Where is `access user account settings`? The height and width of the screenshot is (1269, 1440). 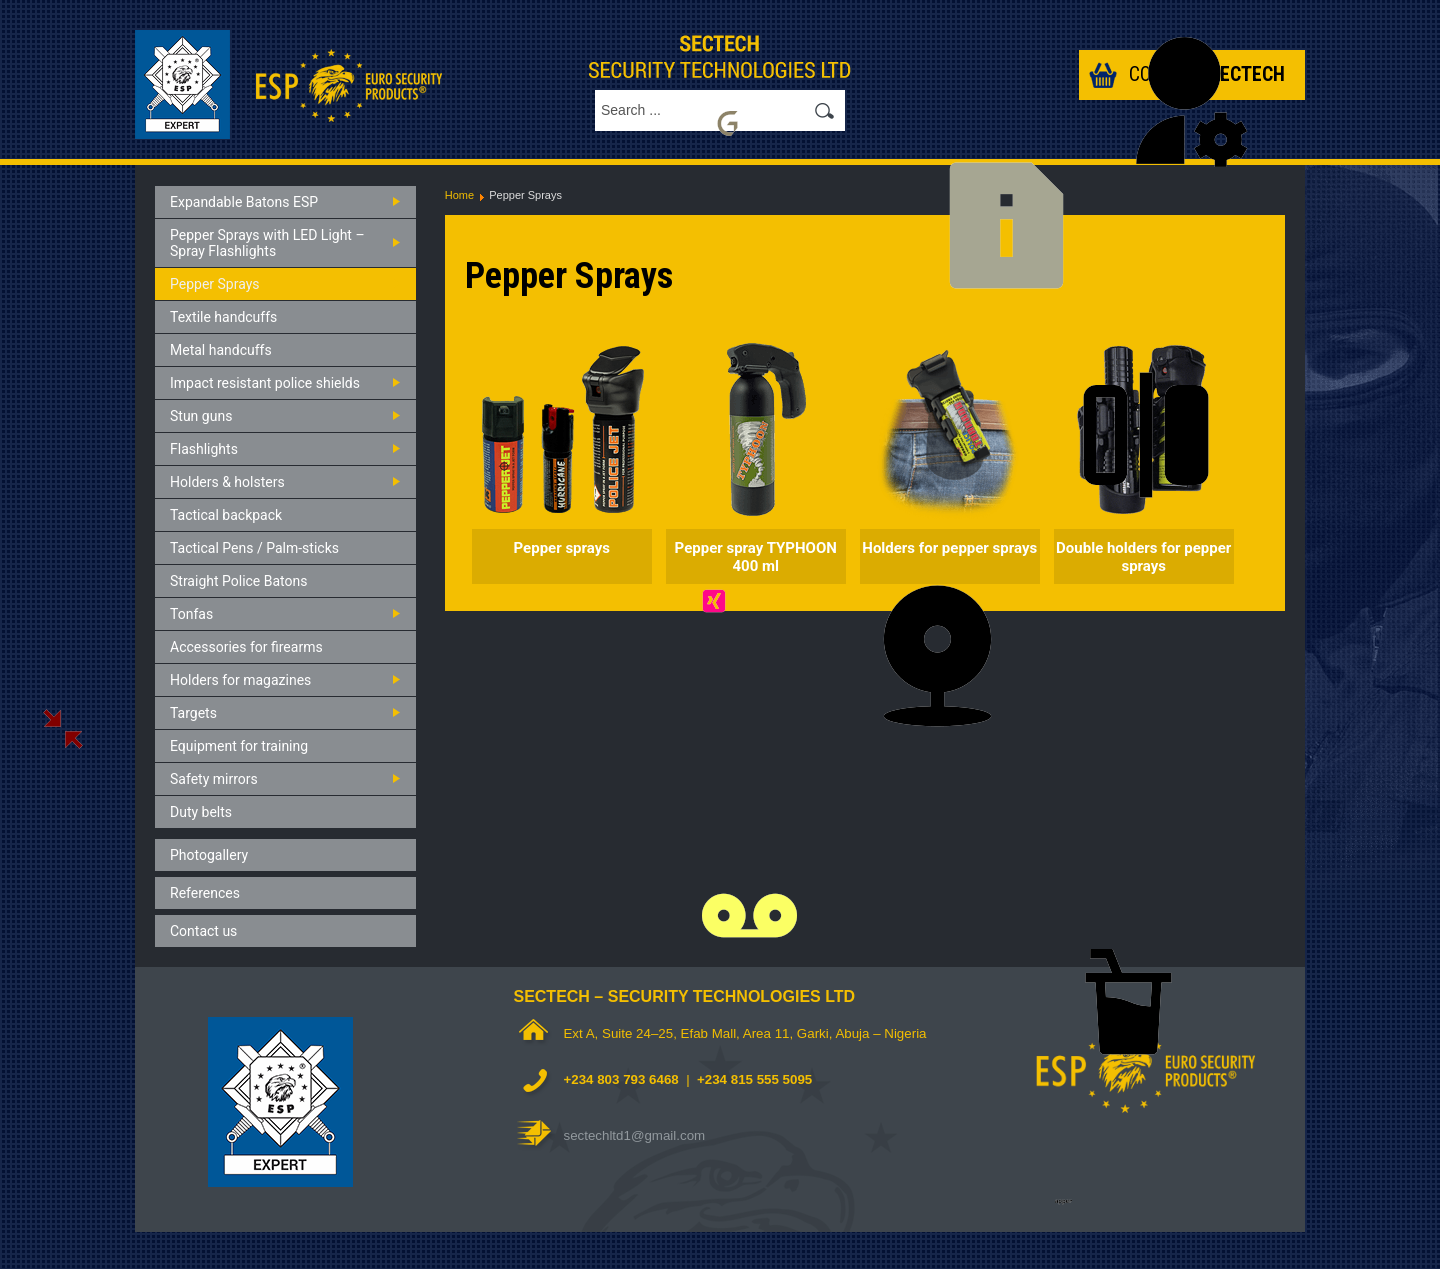
access user account settings is located at coordinates (1184, 103).